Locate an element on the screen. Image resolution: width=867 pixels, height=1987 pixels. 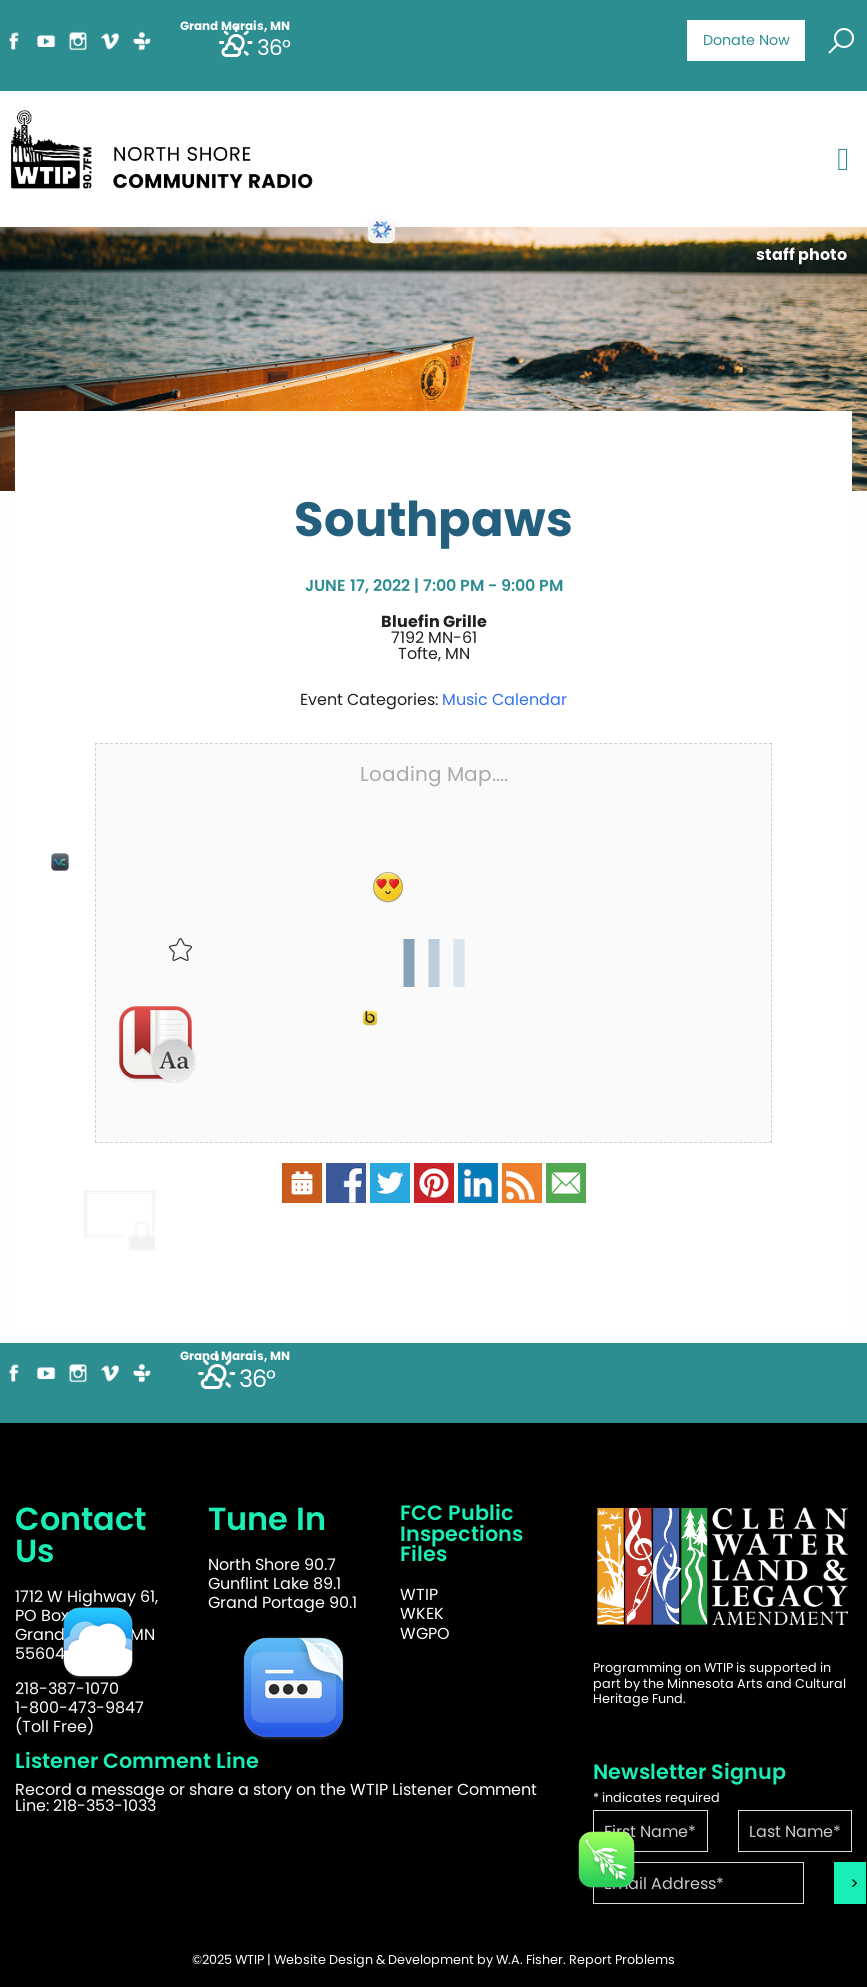
open the Socialize messaging app is located at coordinates (388, 887).